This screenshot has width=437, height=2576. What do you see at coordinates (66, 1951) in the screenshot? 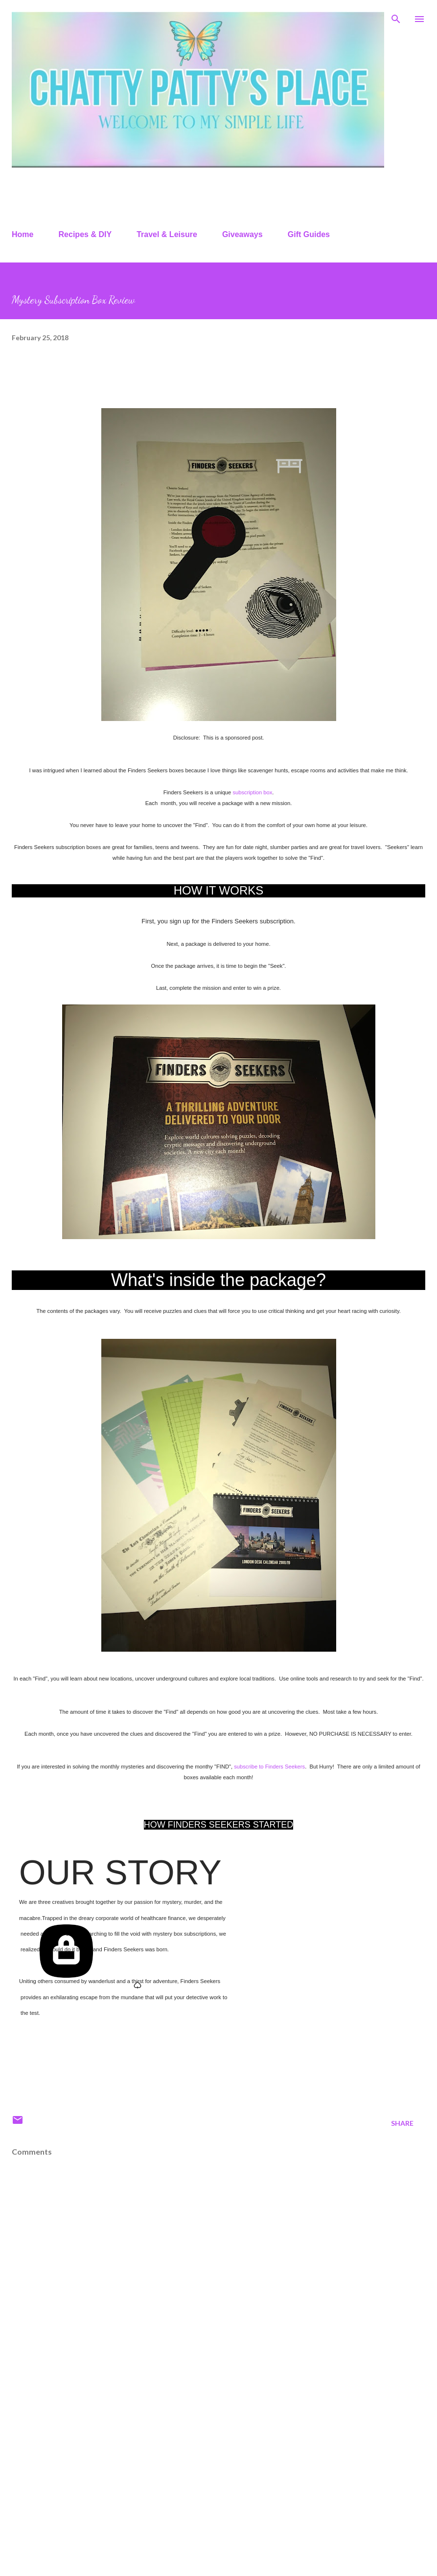
I see `access security or privacy settings` at bounding box center [66, 1951].